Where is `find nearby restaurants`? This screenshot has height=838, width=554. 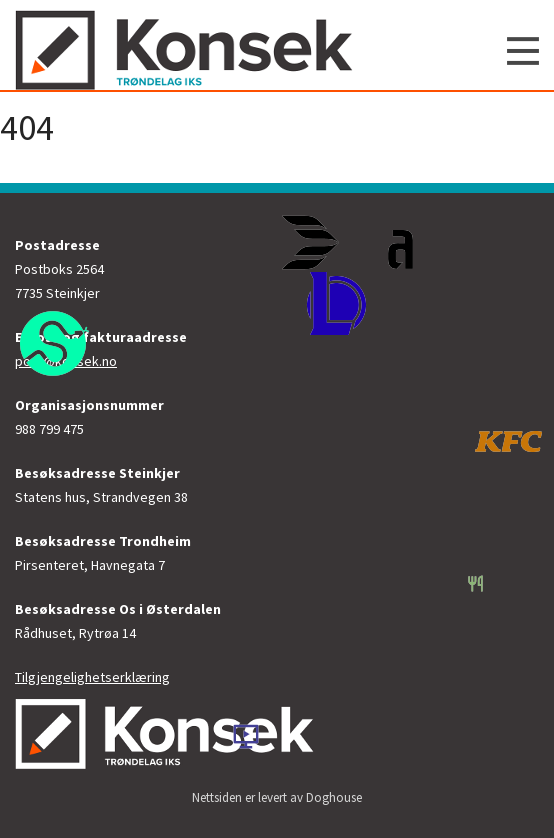 find nearby restaurants is located at coordinates (475, 583).